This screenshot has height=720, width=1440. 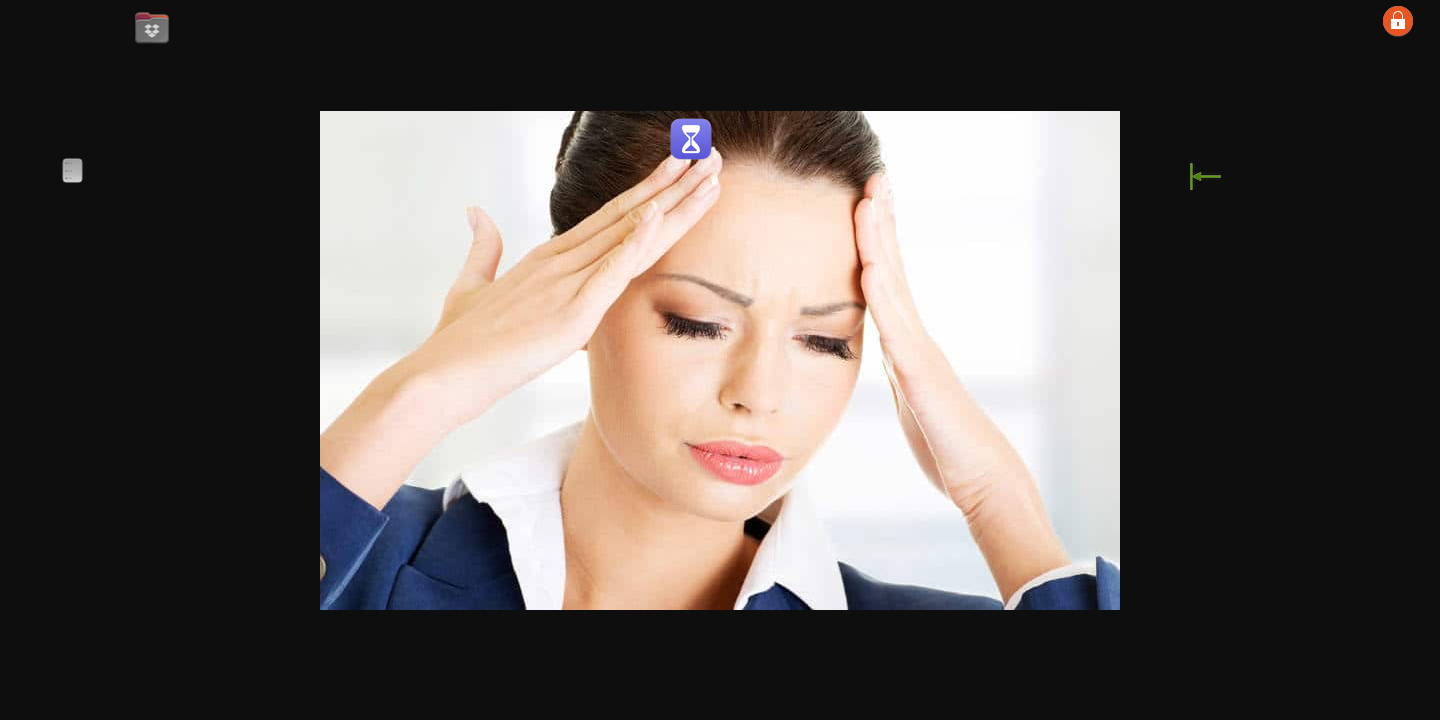 What do you see at coordinates (72, 170) in the screenshot?
I see `access network server settings` at bounding box center [72, 170].